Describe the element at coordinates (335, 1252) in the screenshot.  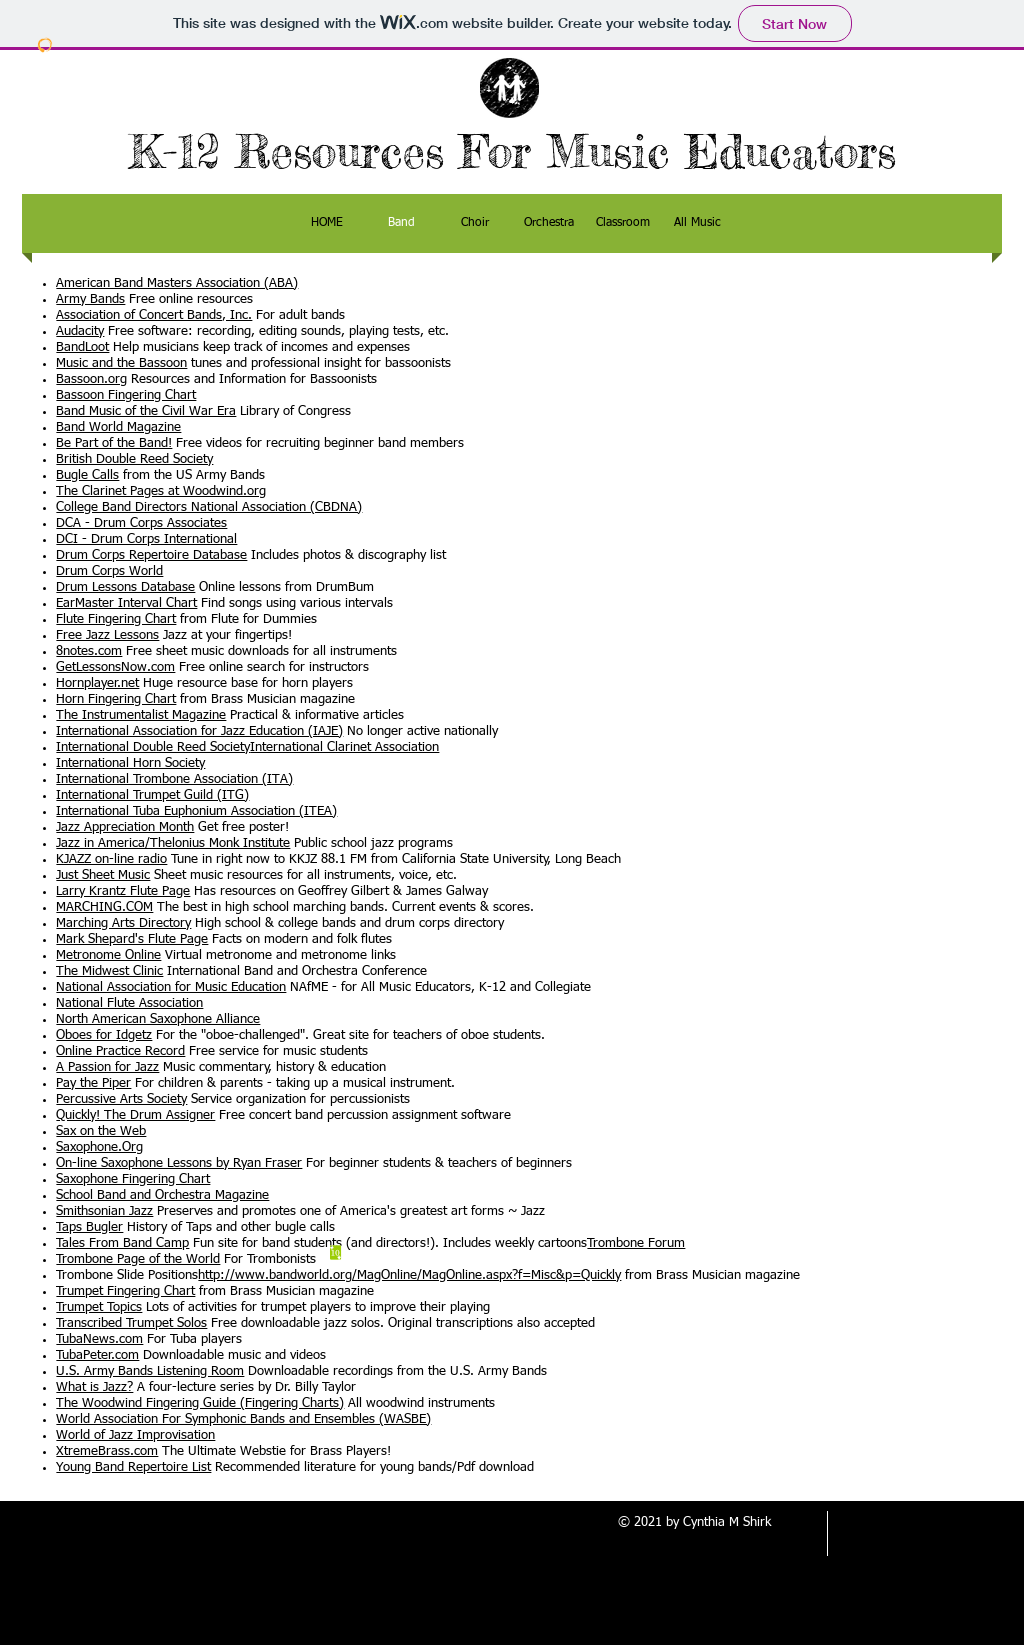
I see `ten of clubs playing card` at that location.